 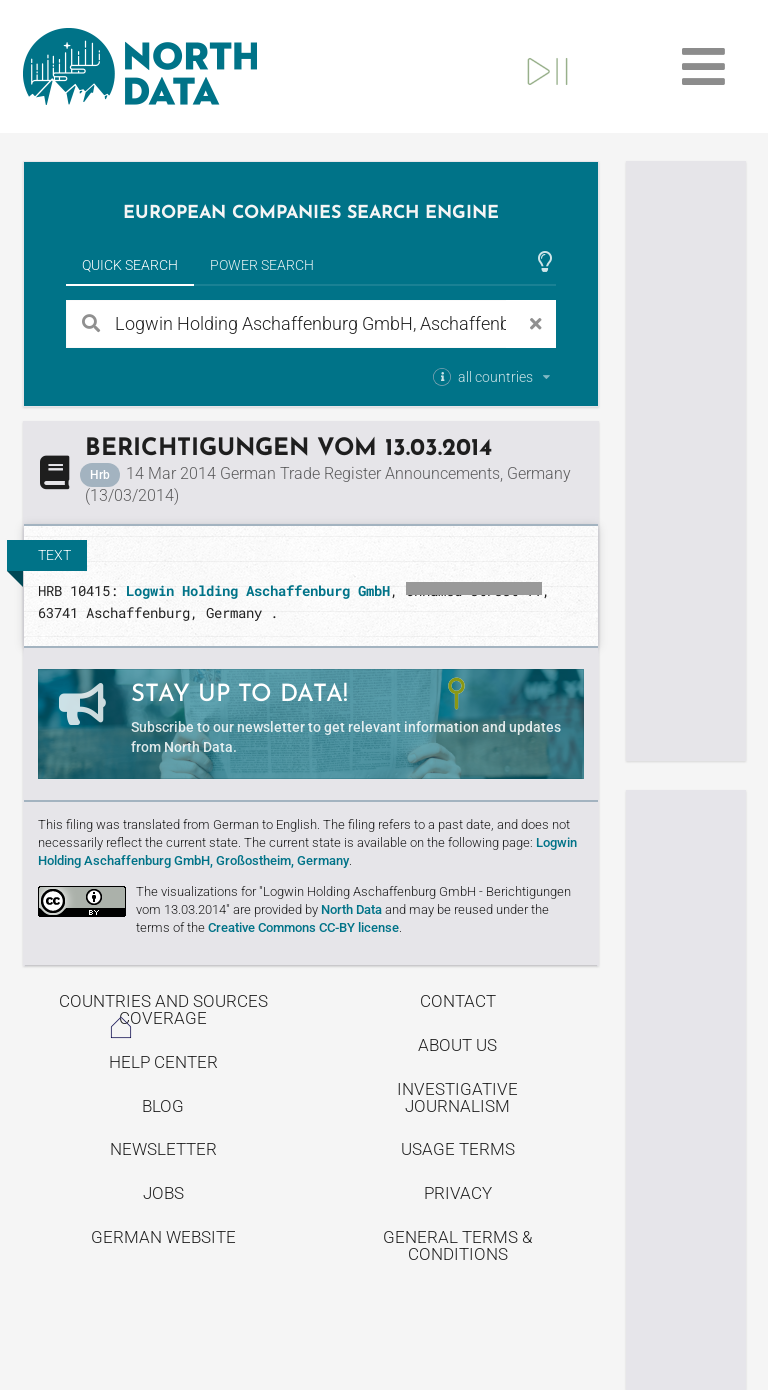 I want to click on toggle between play and pause states, so click(x=547, y=71).